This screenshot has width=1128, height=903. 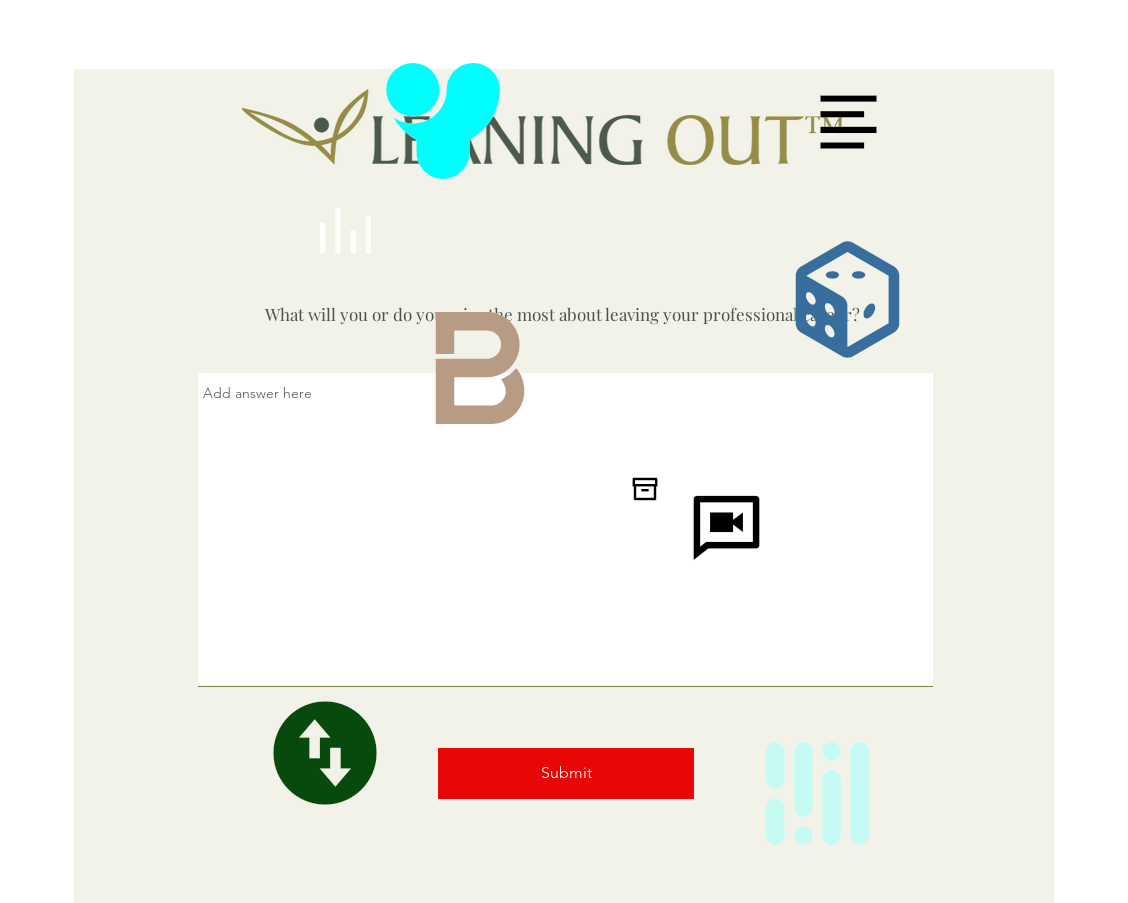 What do you see at coordinates (848, 120) in the screenshot?
I see `align text to the left` at bounding box center [848, 120].